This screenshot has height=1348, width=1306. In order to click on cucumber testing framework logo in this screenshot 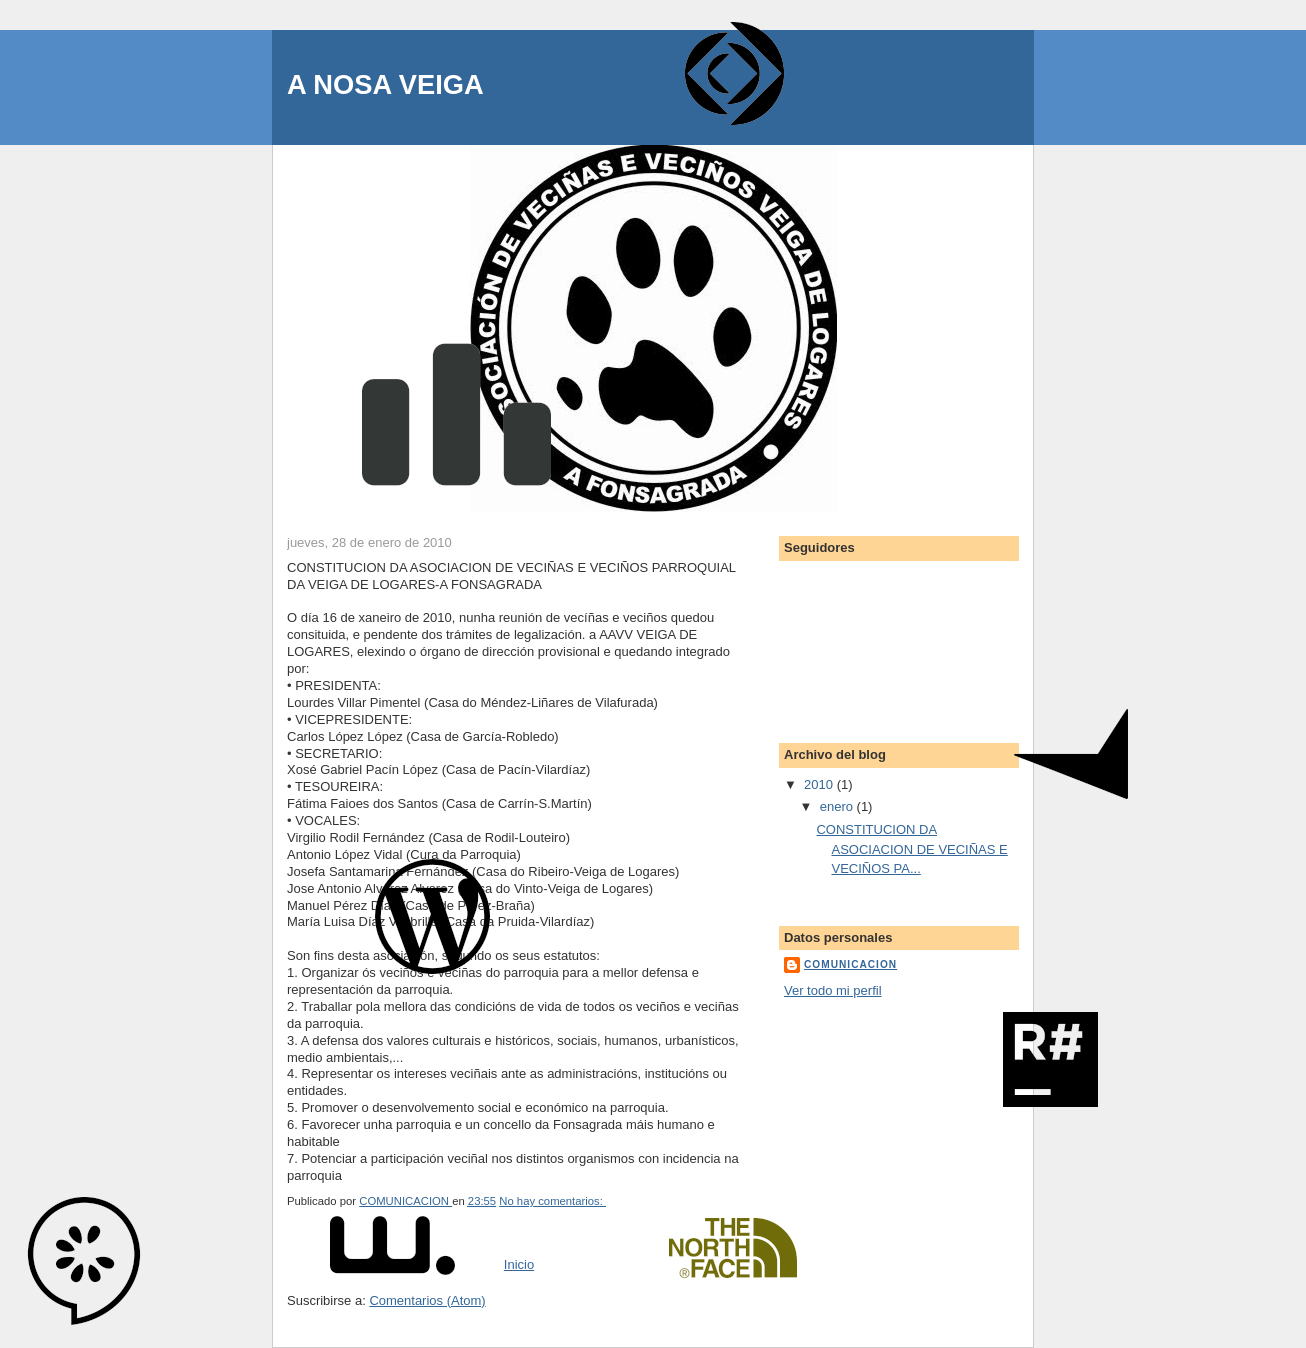, I will do `click(84, 1261)`.